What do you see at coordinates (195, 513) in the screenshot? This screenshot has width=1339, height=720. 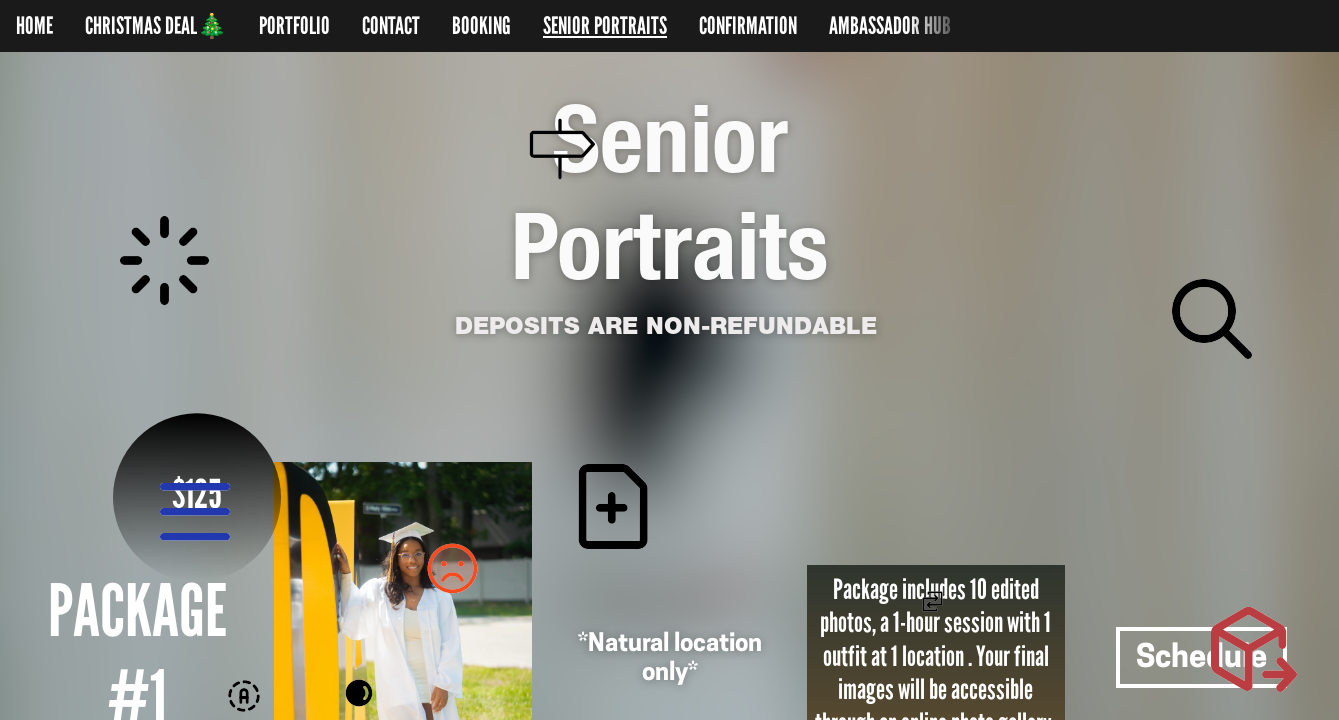 I see `open navigation menu` at bounding box center [195, 513].